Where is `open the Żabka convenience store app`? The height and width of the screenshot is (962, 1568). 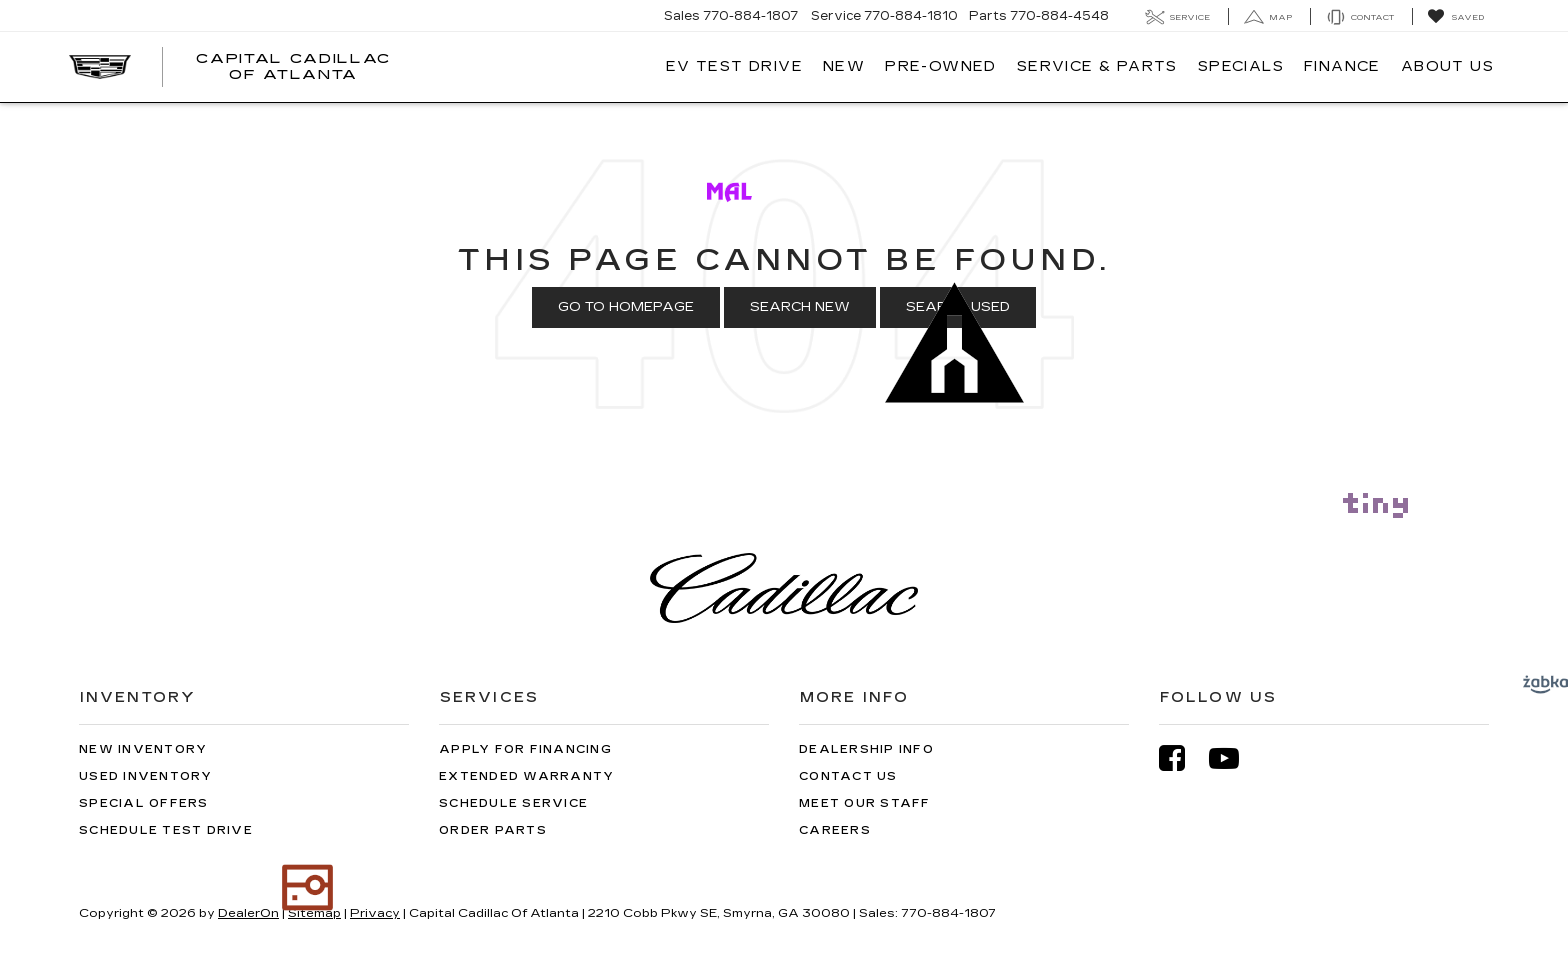
open the Żabka convenience store app is located at coordinates (1545, 684).